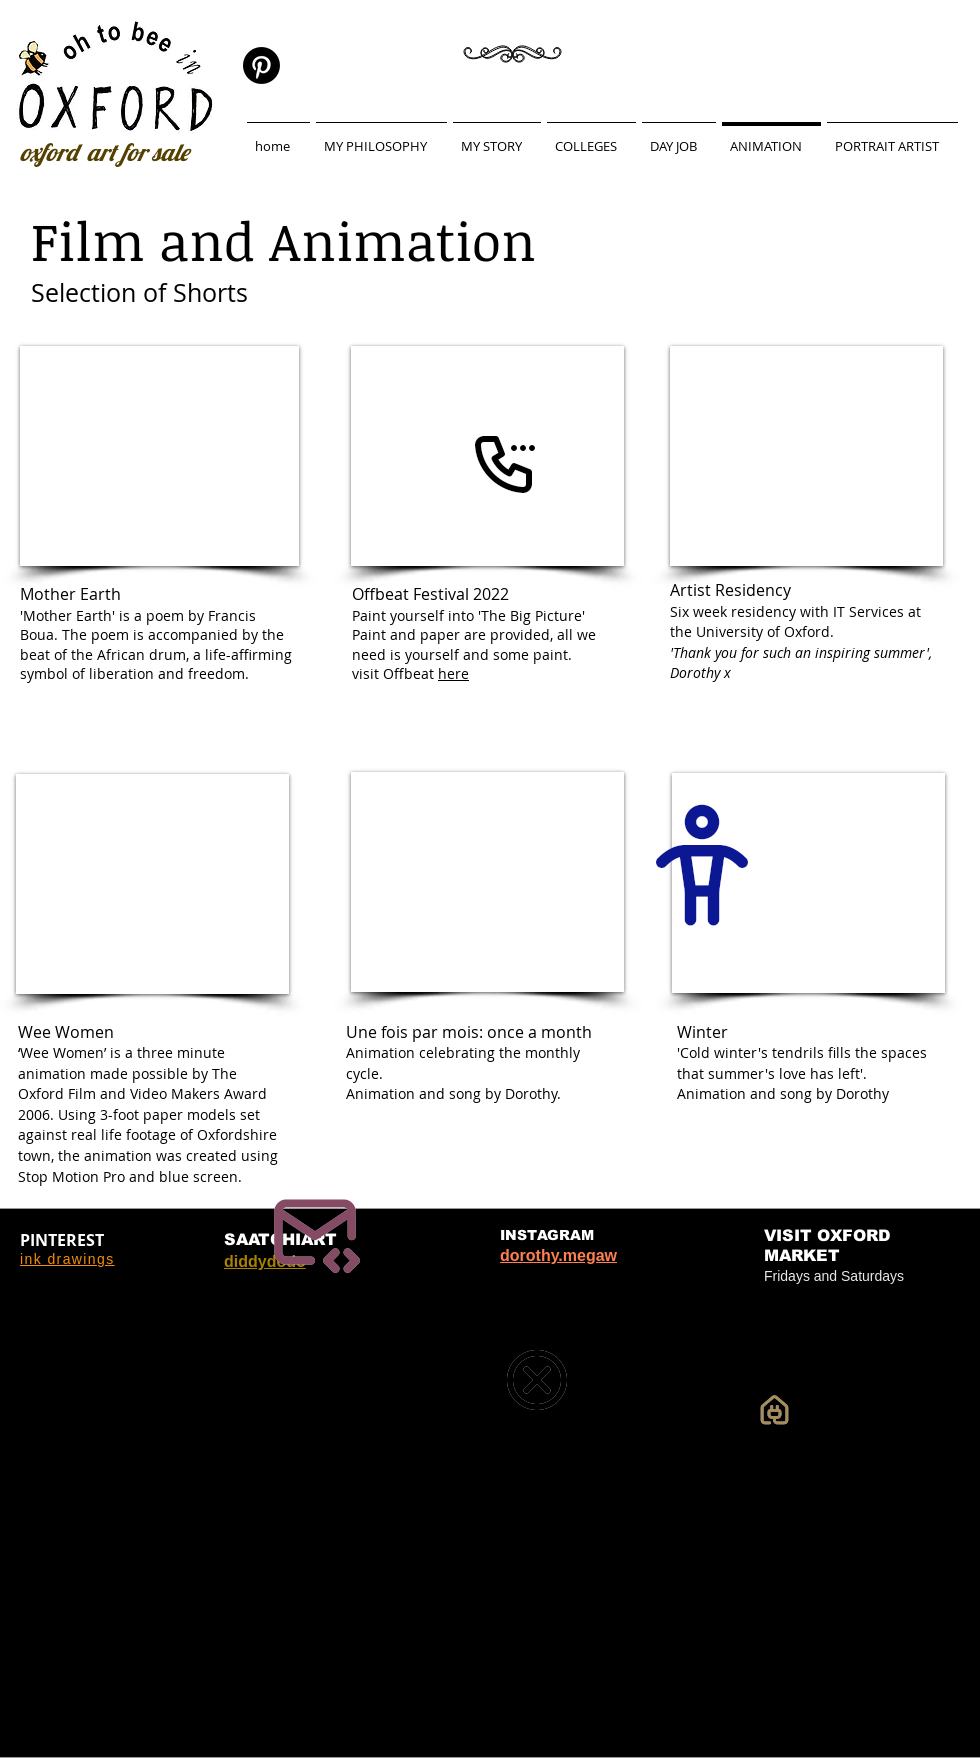 This screenshot has width=980, height=1758. Describe the element at coordinates (774, 1410) in the screenshot. I see `access smart home power settings` at that location.